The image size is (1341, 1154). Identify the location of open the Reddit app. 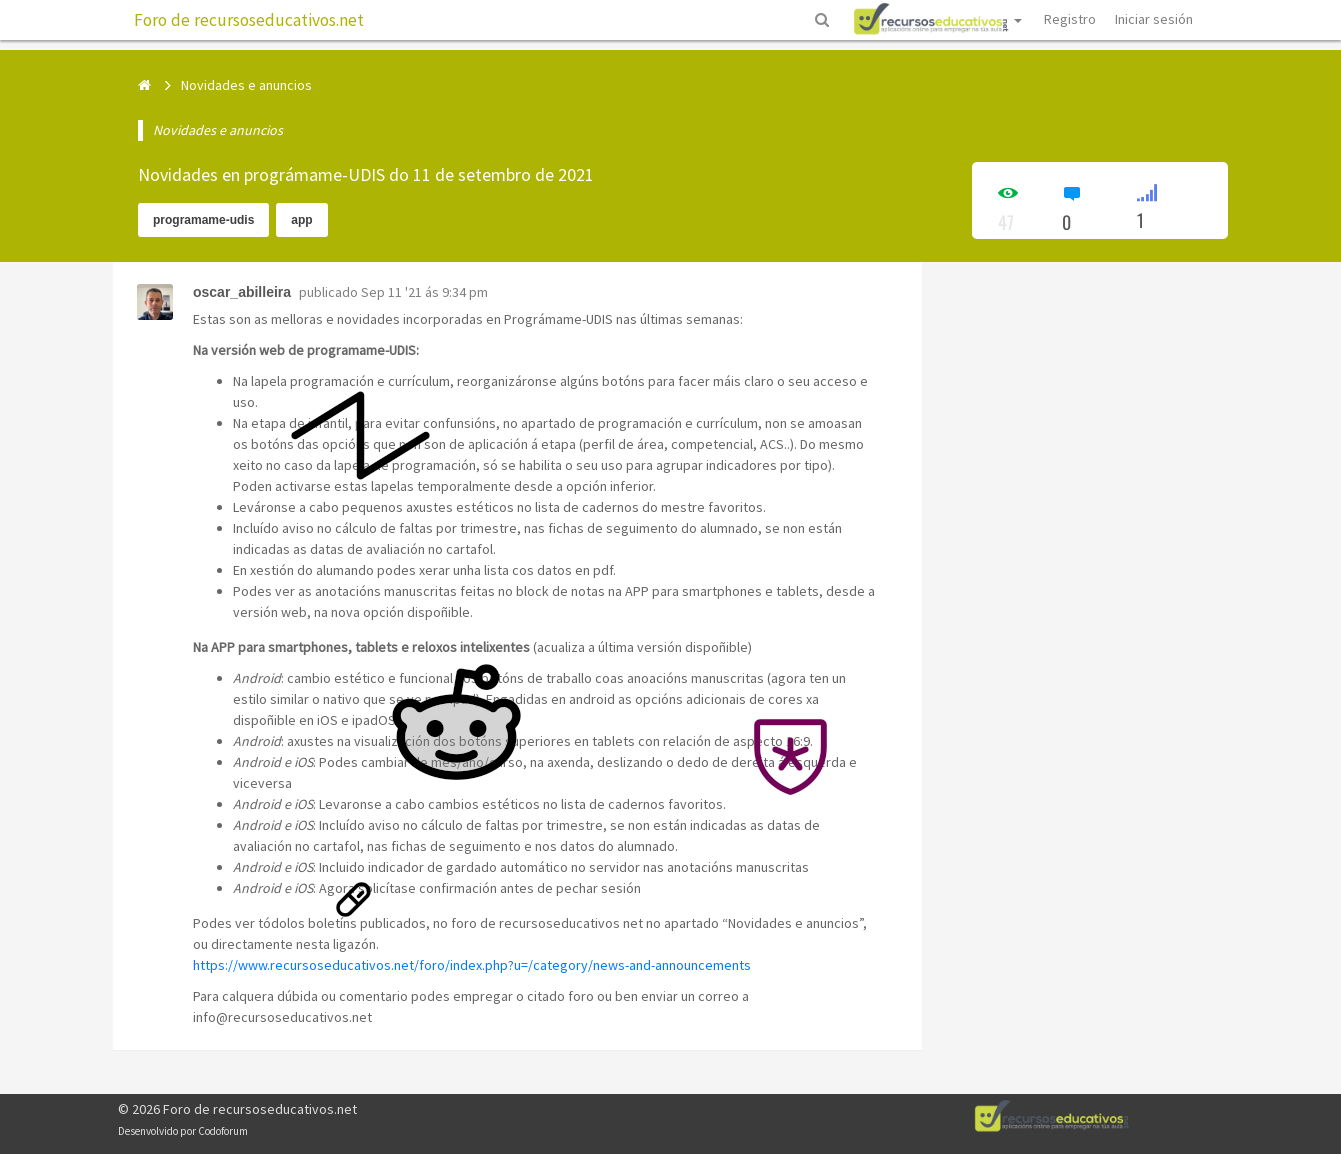
(456, 728).